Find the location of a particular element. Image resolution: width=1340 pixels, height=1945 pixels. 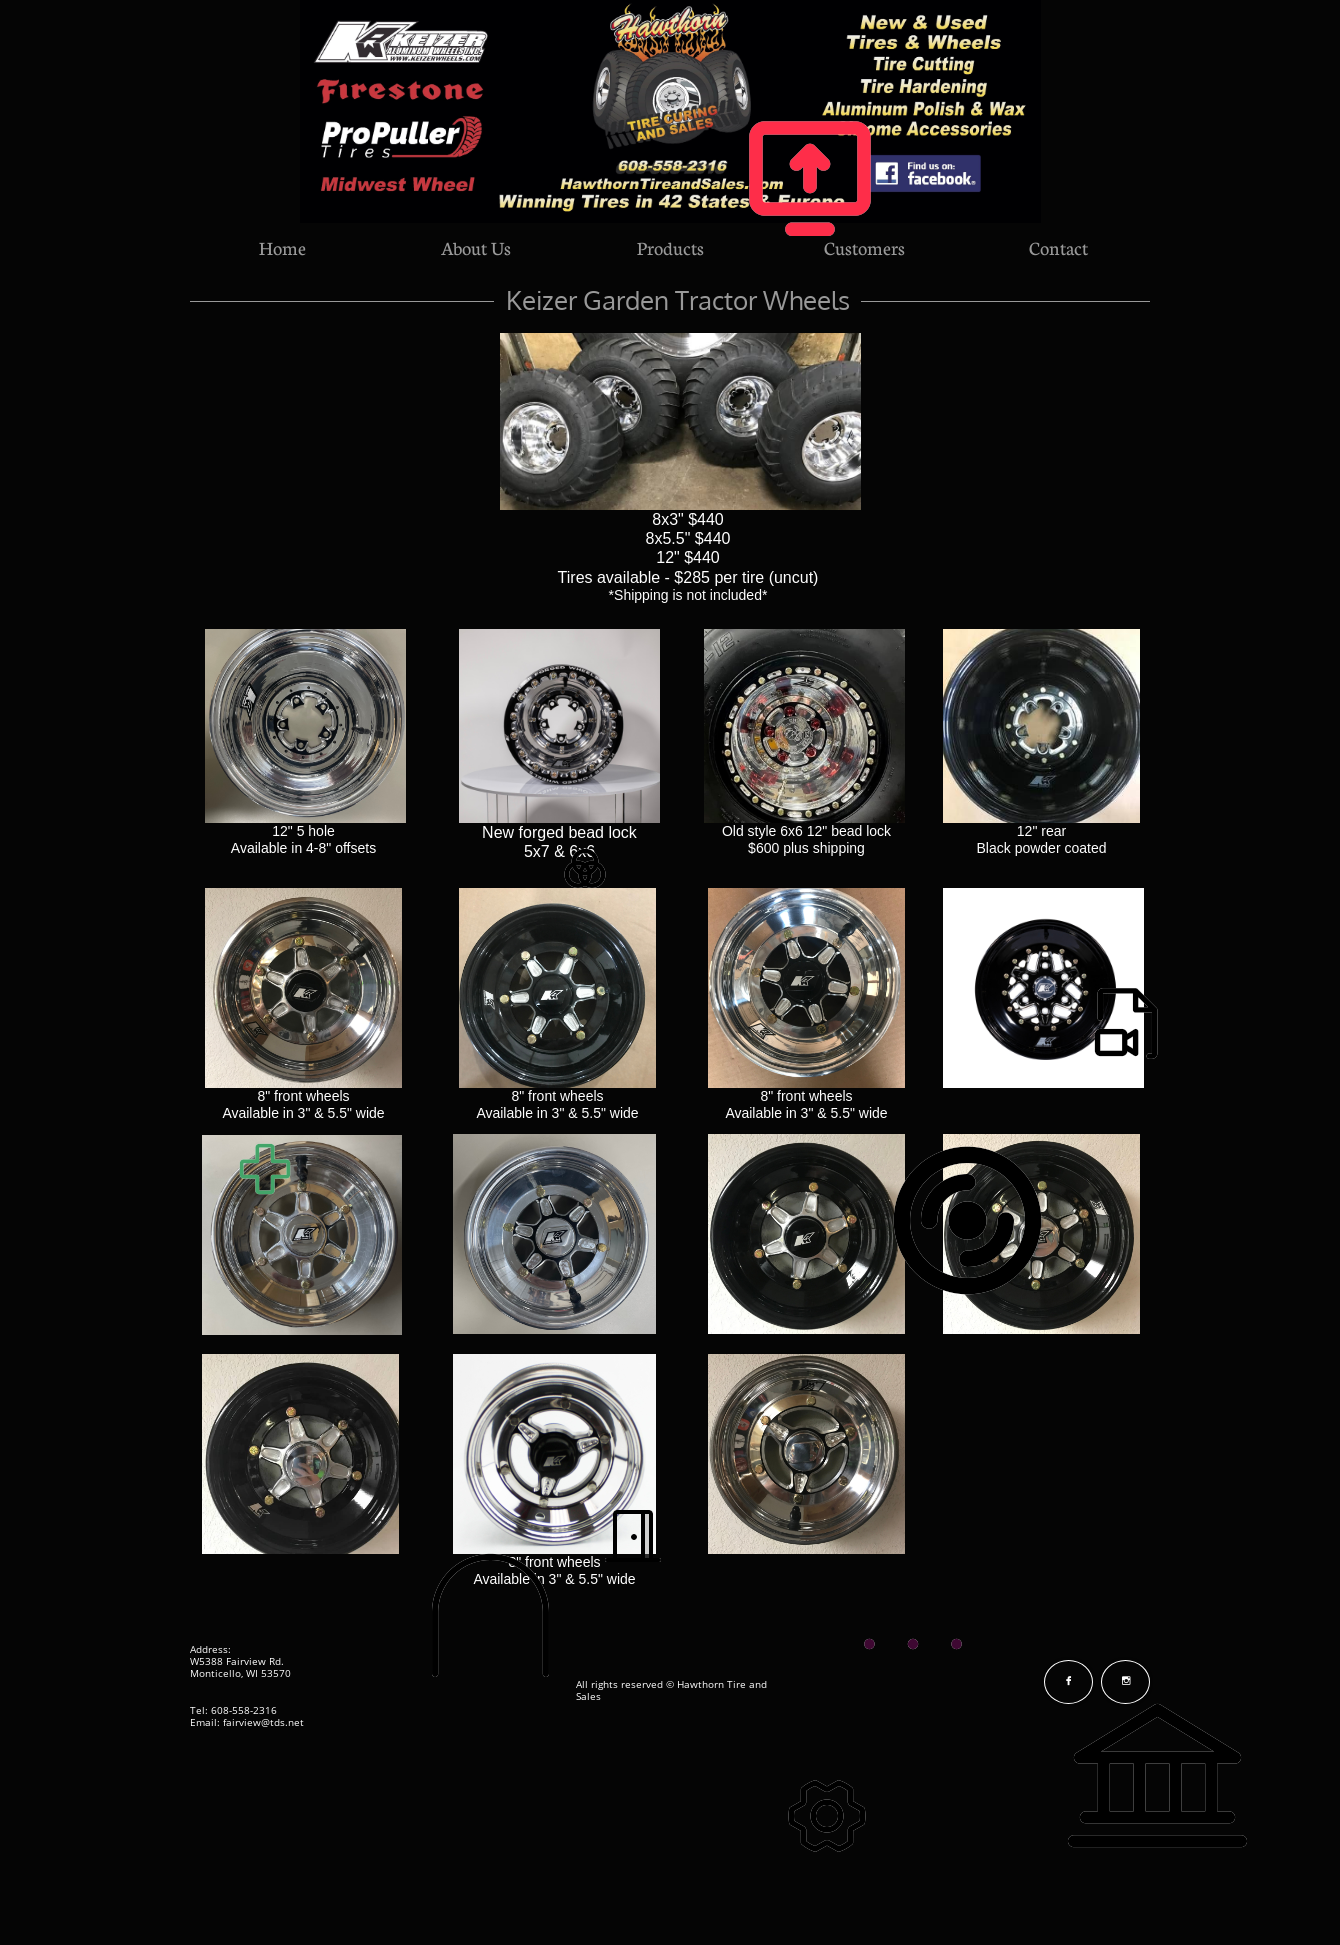

play or browse music library is located at coordinates (967, 1220).